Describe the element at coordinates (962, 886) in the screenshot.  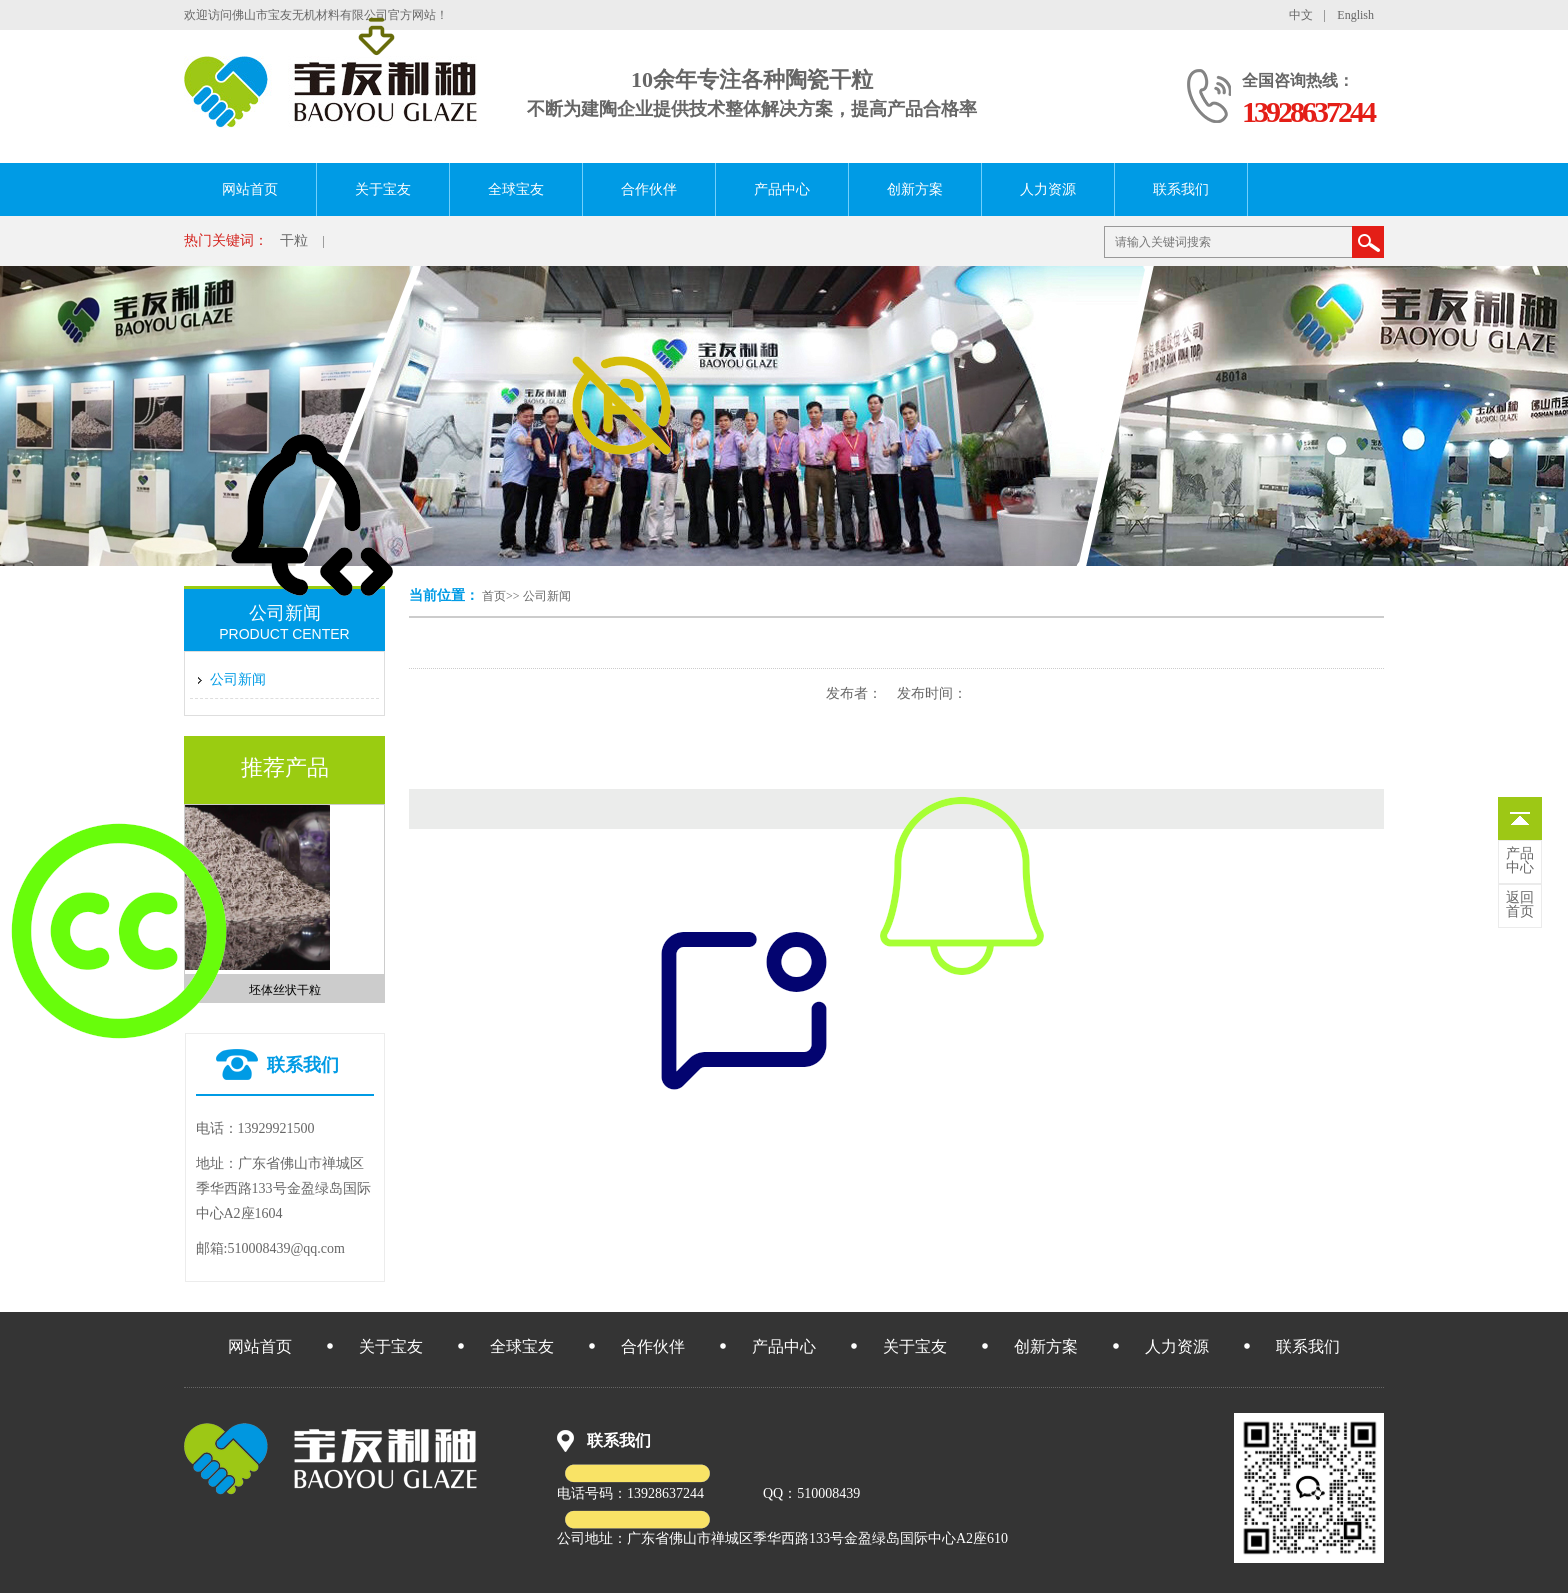
I see `view notifications` at that location.